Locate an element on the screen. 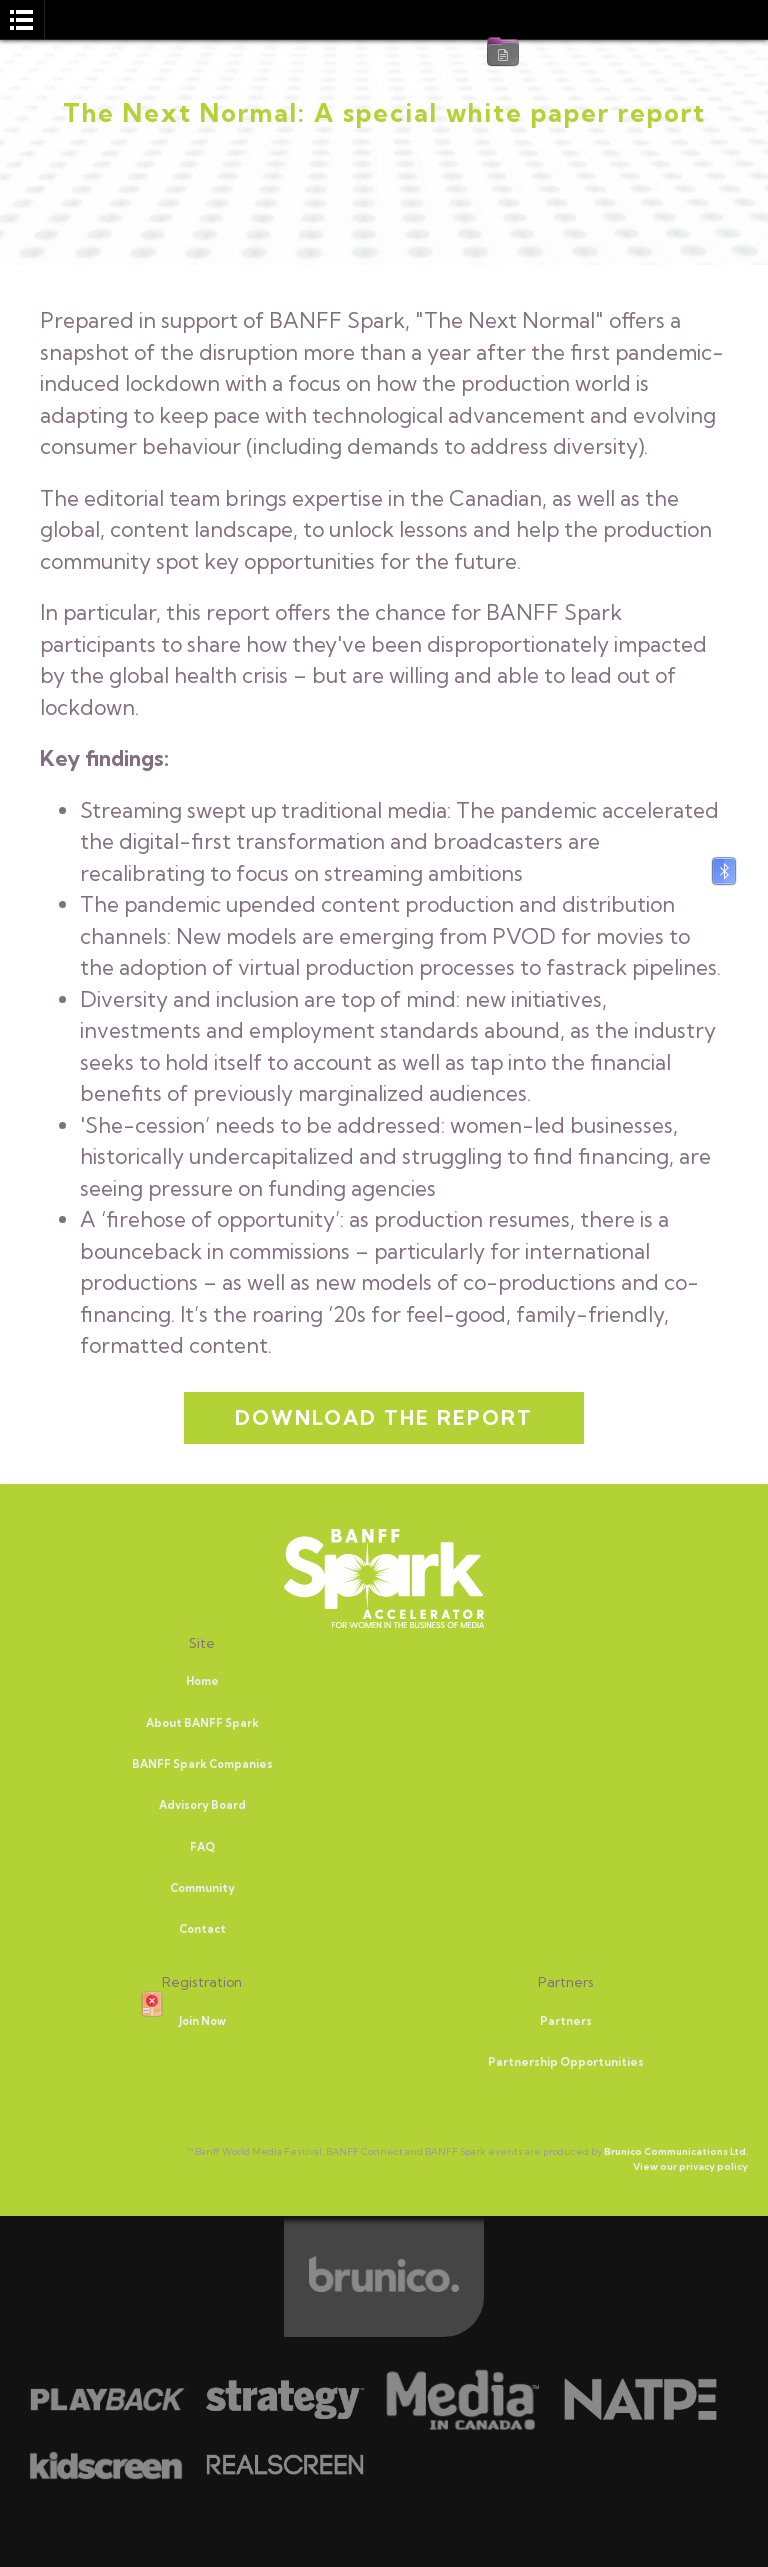 This screenshot has width=768, height=2567. indicates bluetooth is currently active is located at coordinates (724, 871).